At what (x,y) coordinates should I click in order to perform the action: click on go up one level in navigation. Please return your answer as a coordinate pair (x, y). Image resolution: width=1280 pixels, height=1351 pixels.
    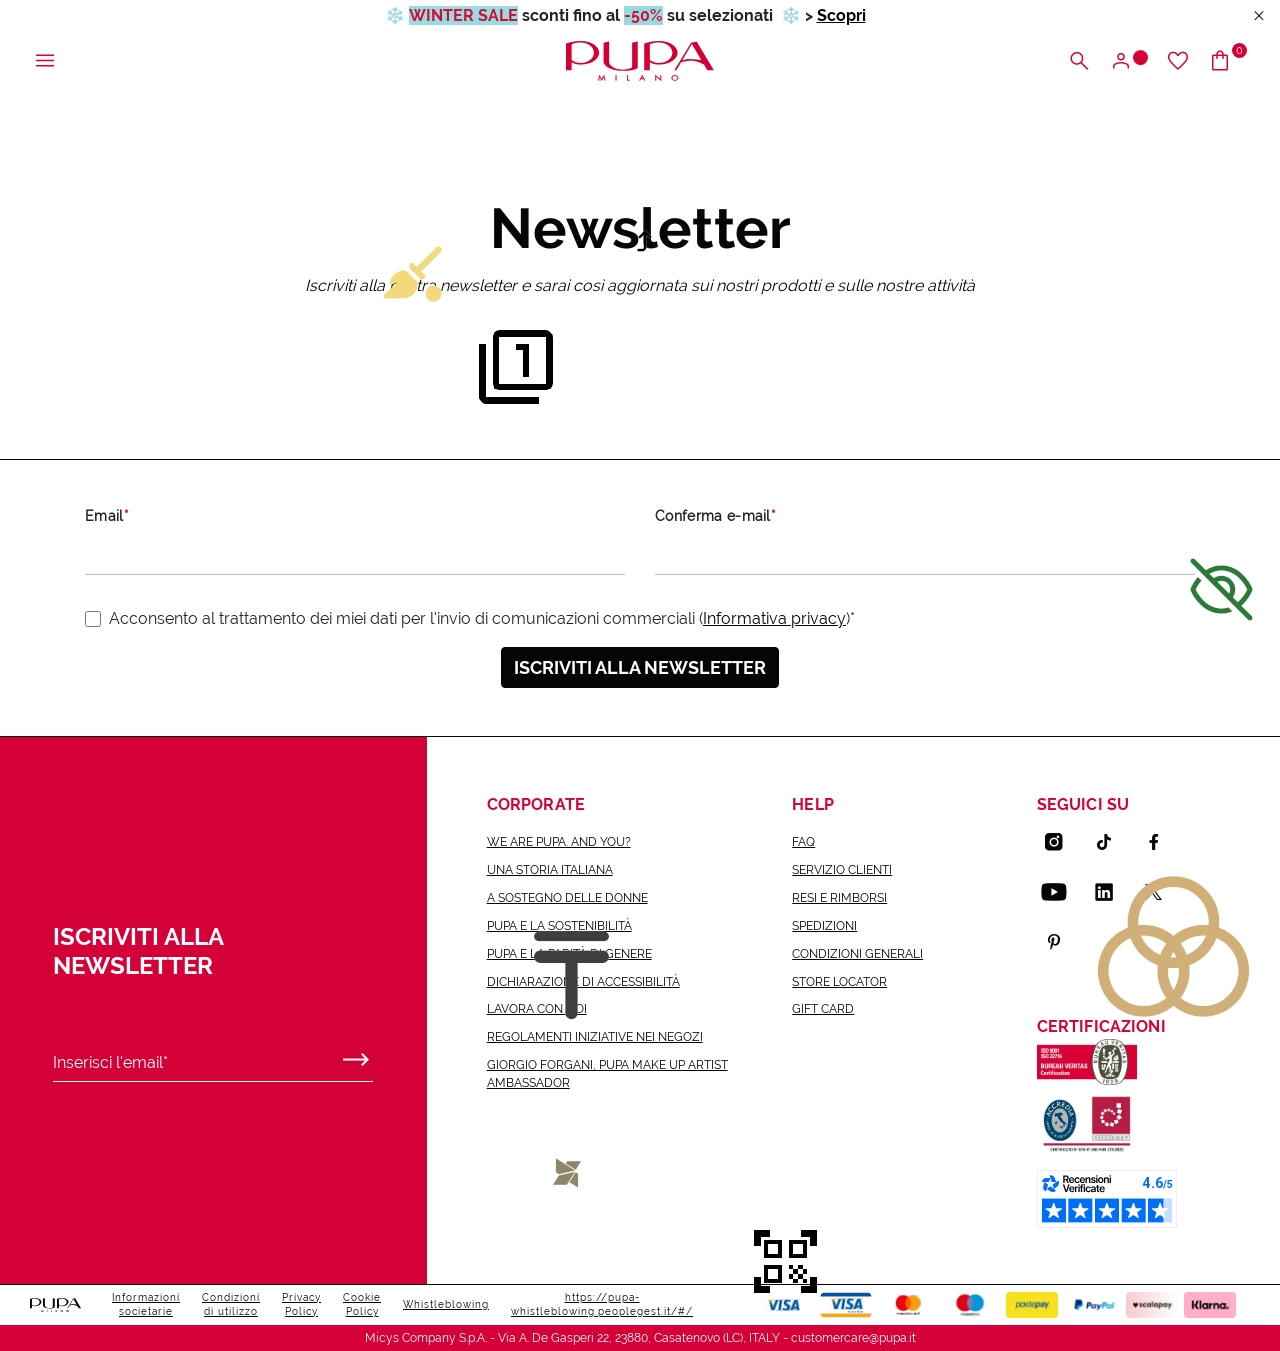
    Looking at the image, I should click on (645, 241).